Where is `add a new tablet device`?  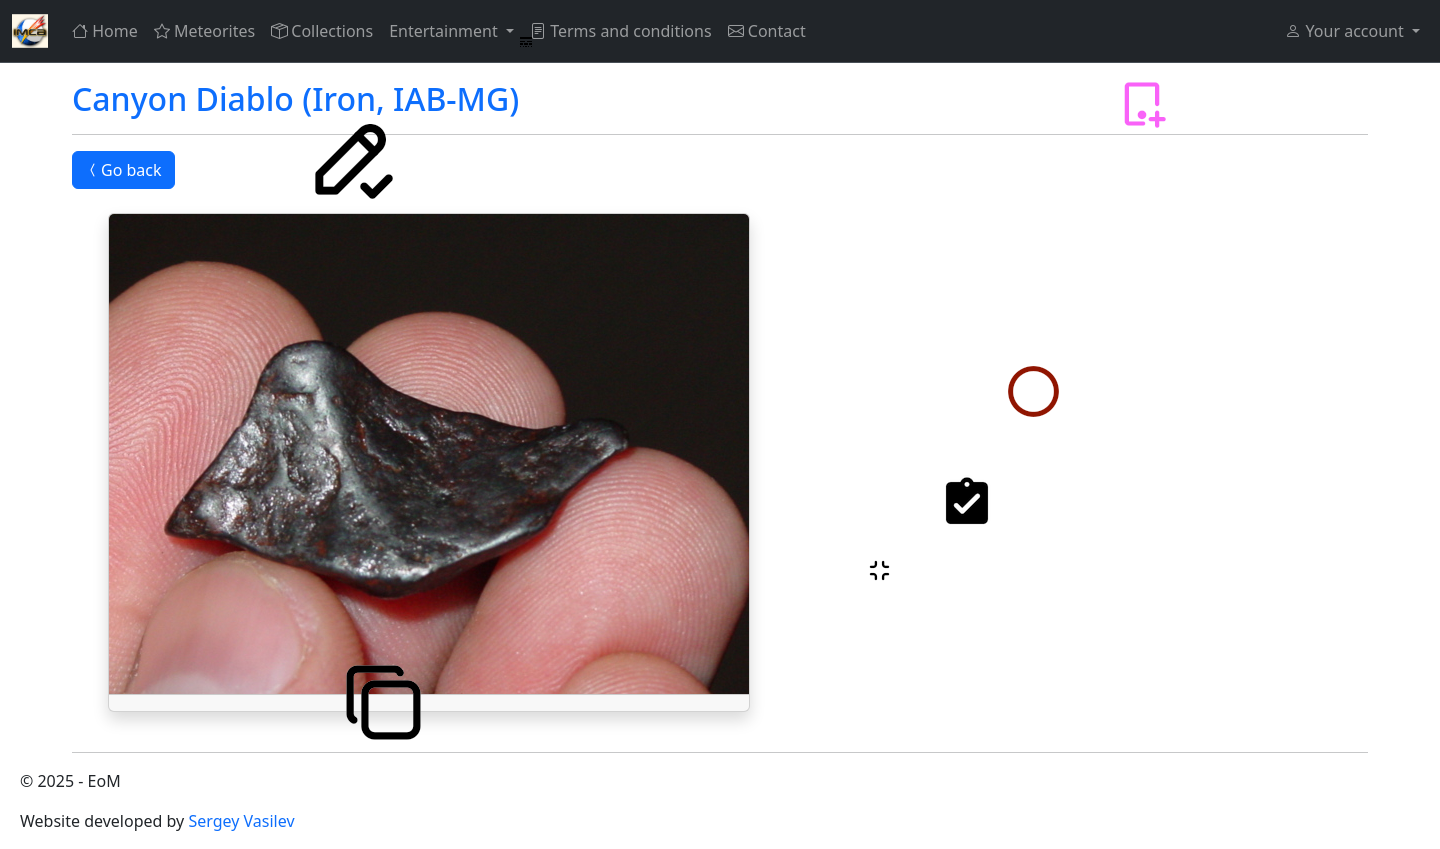 add a new tablet device is located at coordinates (1142, 104).